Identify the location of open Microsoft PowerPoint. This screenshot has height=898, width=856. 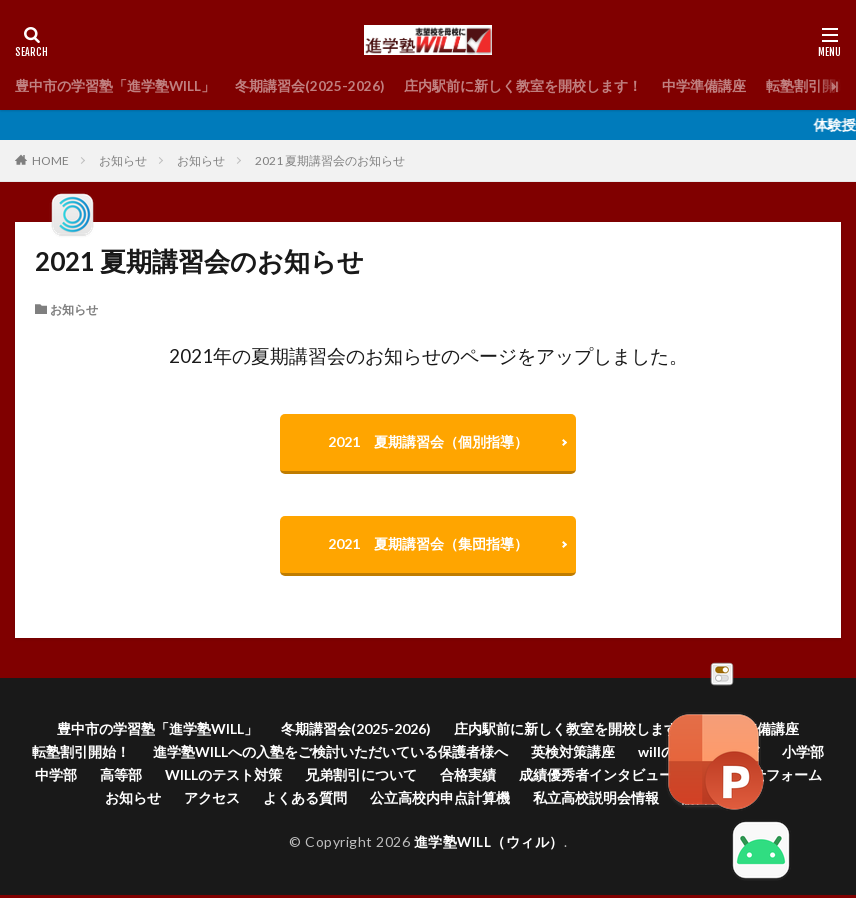
(713, 759).